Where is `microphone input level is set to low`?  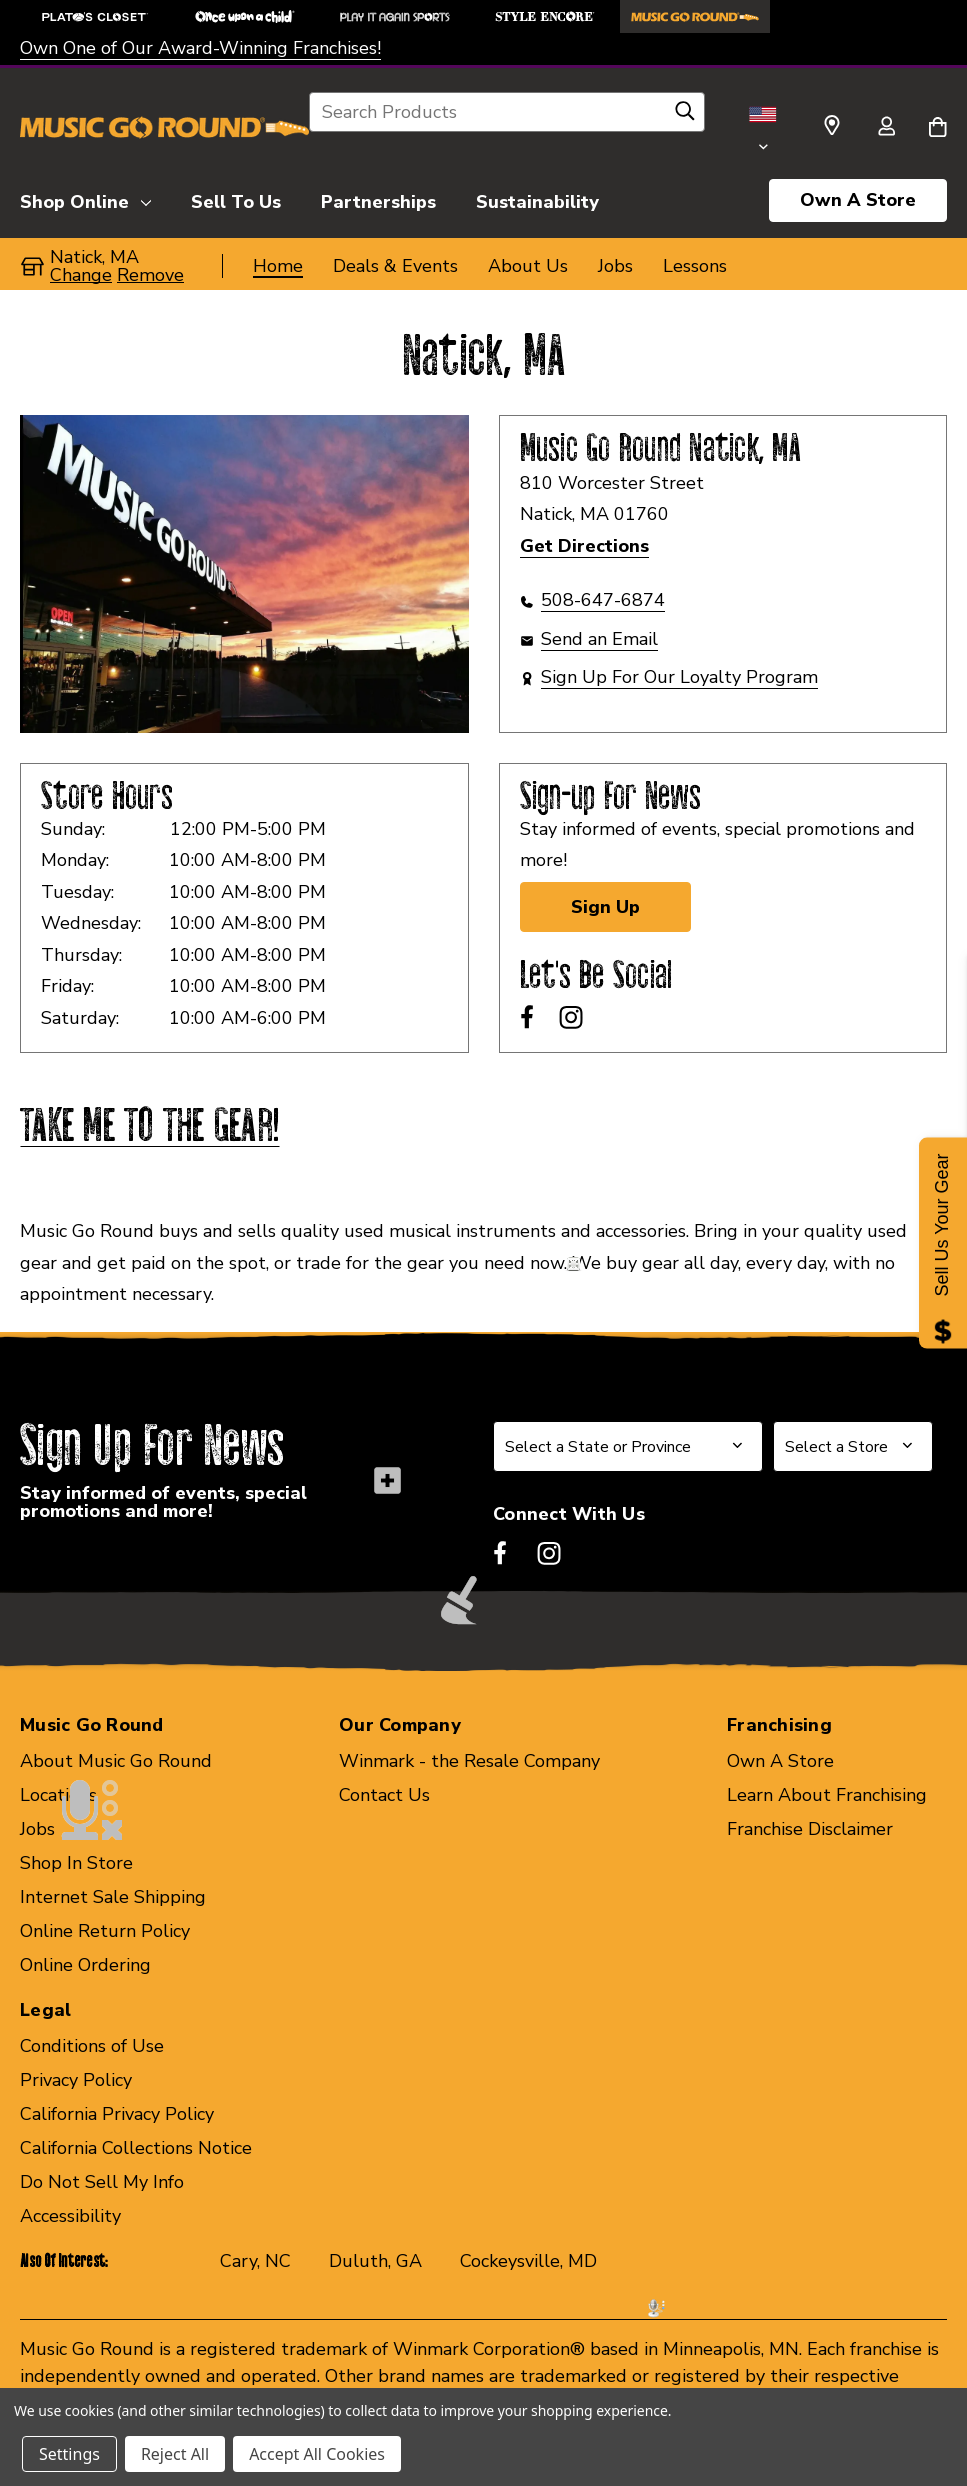
microphone input level is set to low is located at coordinates (656, 2308).